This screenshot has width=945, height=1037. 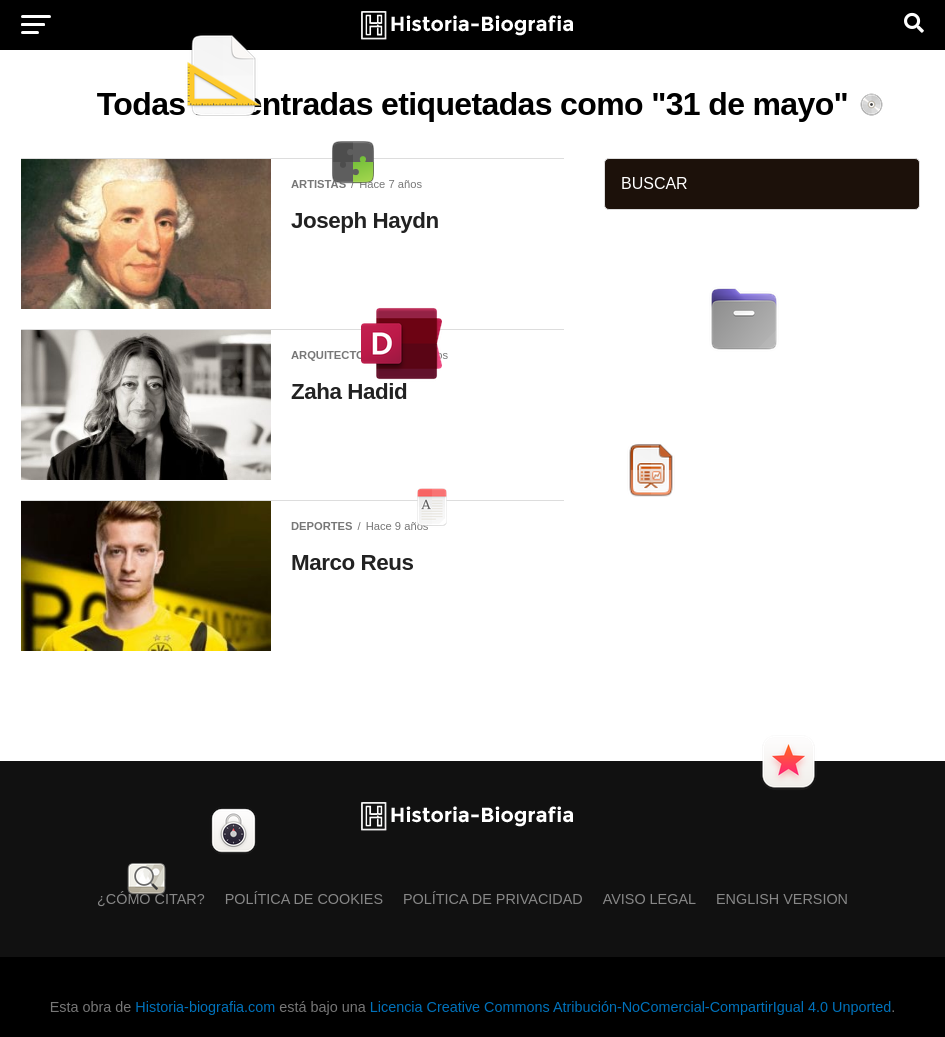 What do you see at coordinates (233, 830) in the screenshot?
I see `open two-factor authentication app` at bounding box center [233, 830].